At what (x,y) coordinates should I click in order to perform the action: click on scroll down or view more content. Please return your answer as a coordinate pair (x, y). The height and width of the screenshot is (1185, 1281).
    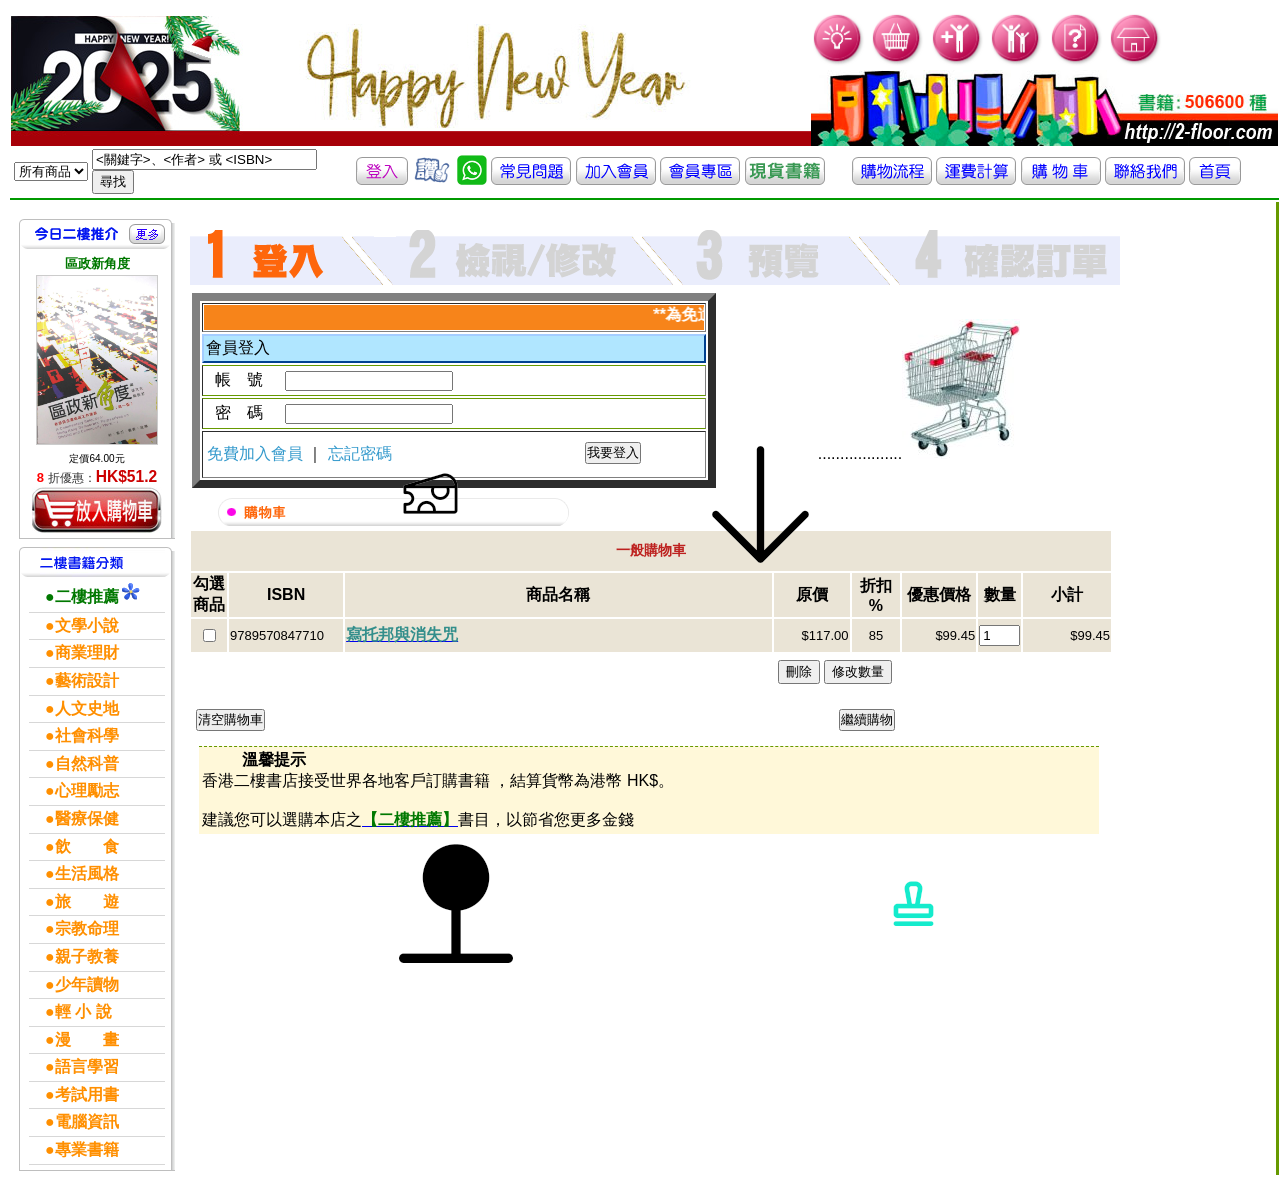
    Looking at the image, I should click on (760, 504).